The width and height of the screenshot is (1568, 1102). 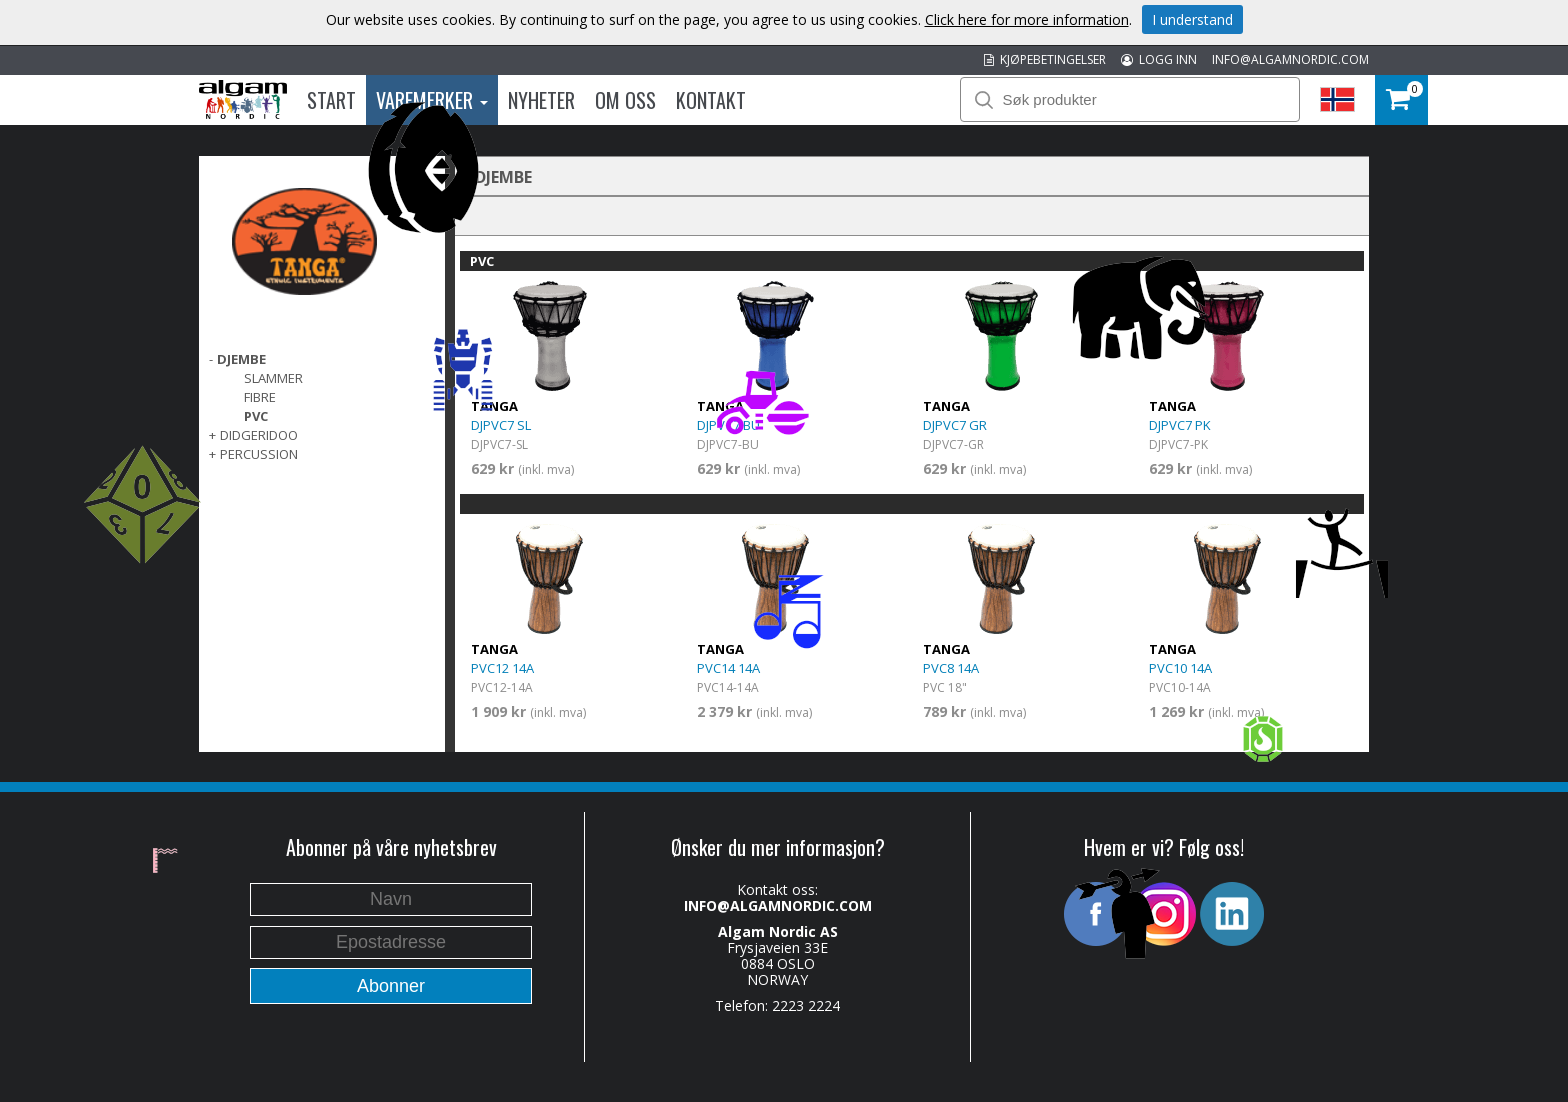 What do you see at coordinates (423, 167) in the screenshot?
I see `ancient or prehistoric game element` at bounding box center [423, 167].